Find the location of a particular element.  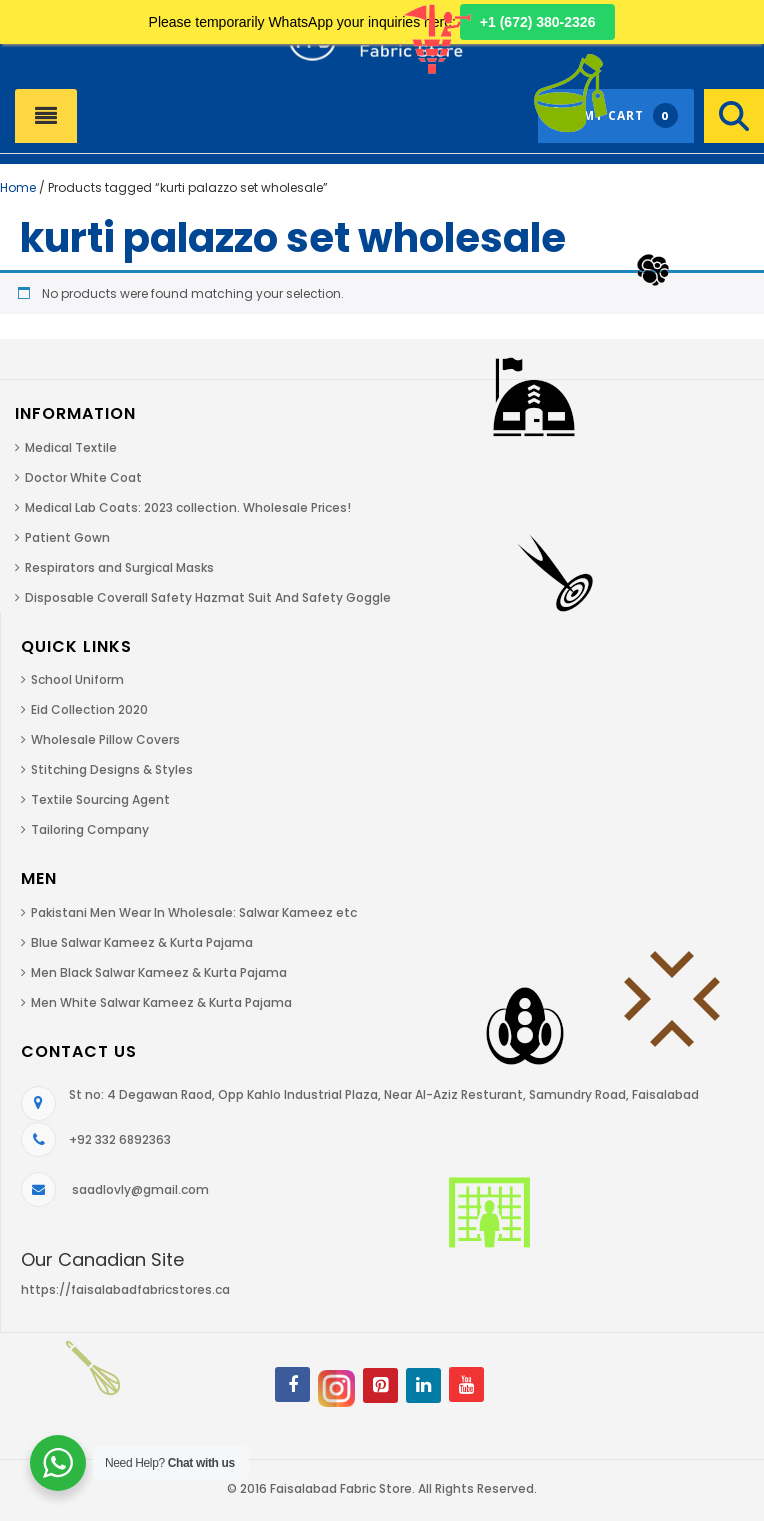

decorative game badge or achievement emblem is located at coordinates (525, 1026).